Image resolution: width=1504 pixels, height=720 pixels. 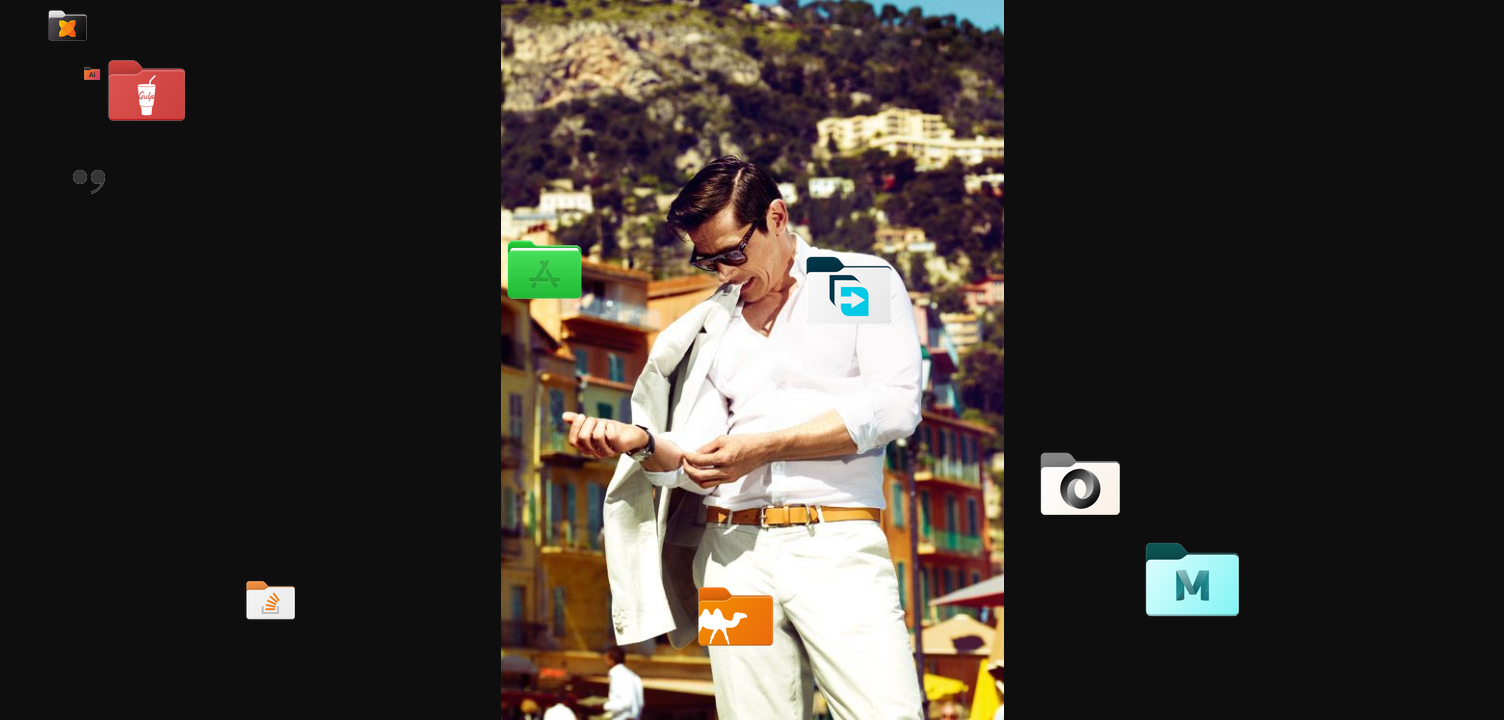 What do you see at coordinates (848, 292) in the screenshot?
I see `open free download manager downloads folder` at bounding box center [848, 292].